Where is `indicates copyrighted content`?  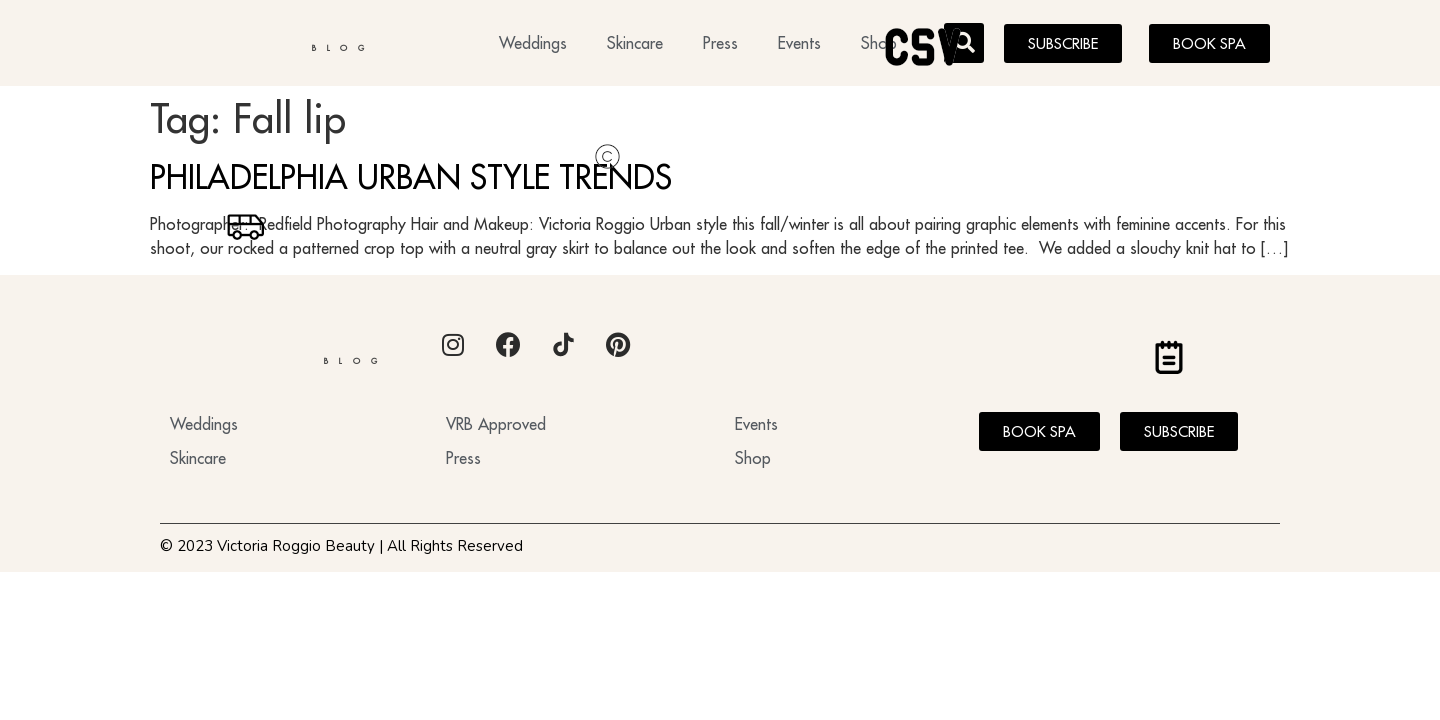 indicates copyrighted content is located at coordinates (607, 156).